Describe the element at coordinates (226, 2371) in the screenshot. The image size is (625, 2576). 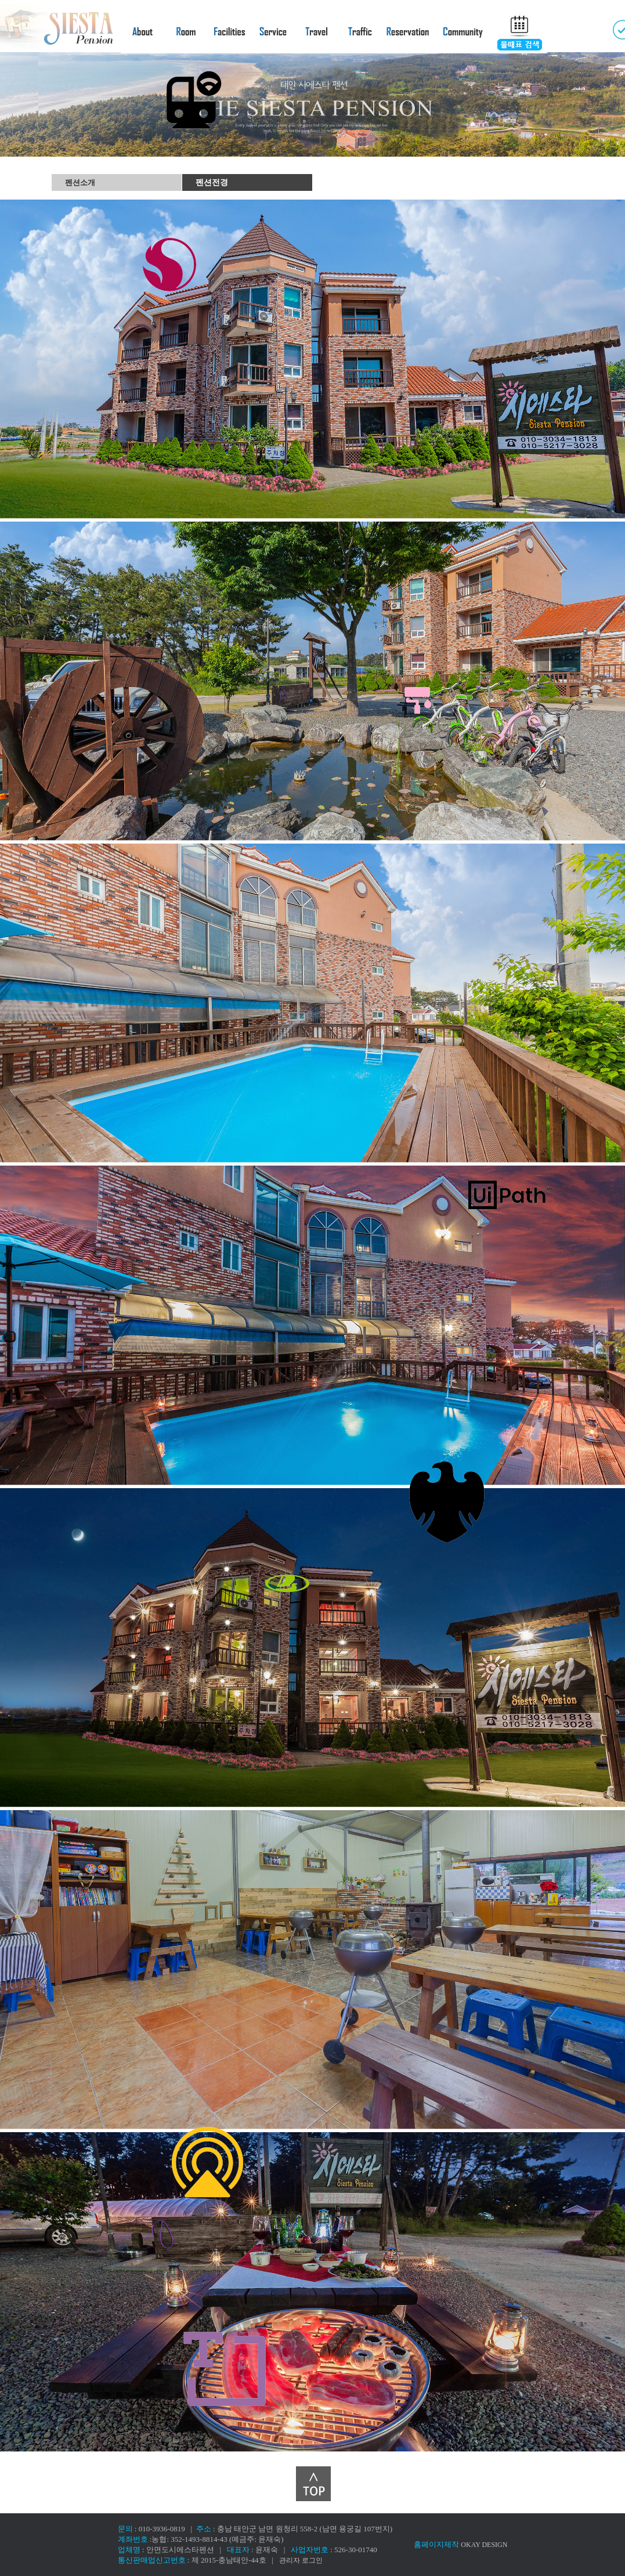
I see `insert a text block or text box` at that location.